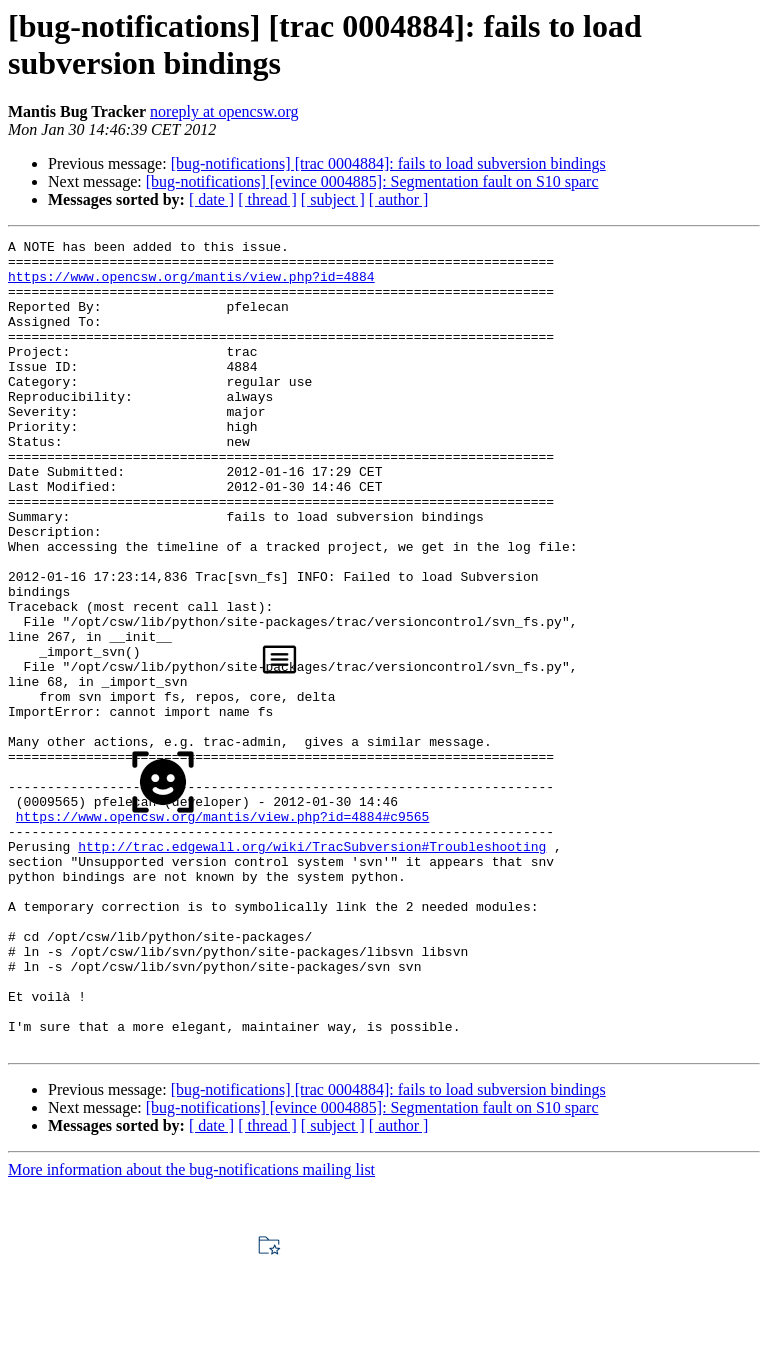 The height and width of the screenshot is (1349, 768). What do you see at coordinates (163, 782) in the screenshot?
I see `scan face to unlock or authenticate` at bounding box center [163, 782].